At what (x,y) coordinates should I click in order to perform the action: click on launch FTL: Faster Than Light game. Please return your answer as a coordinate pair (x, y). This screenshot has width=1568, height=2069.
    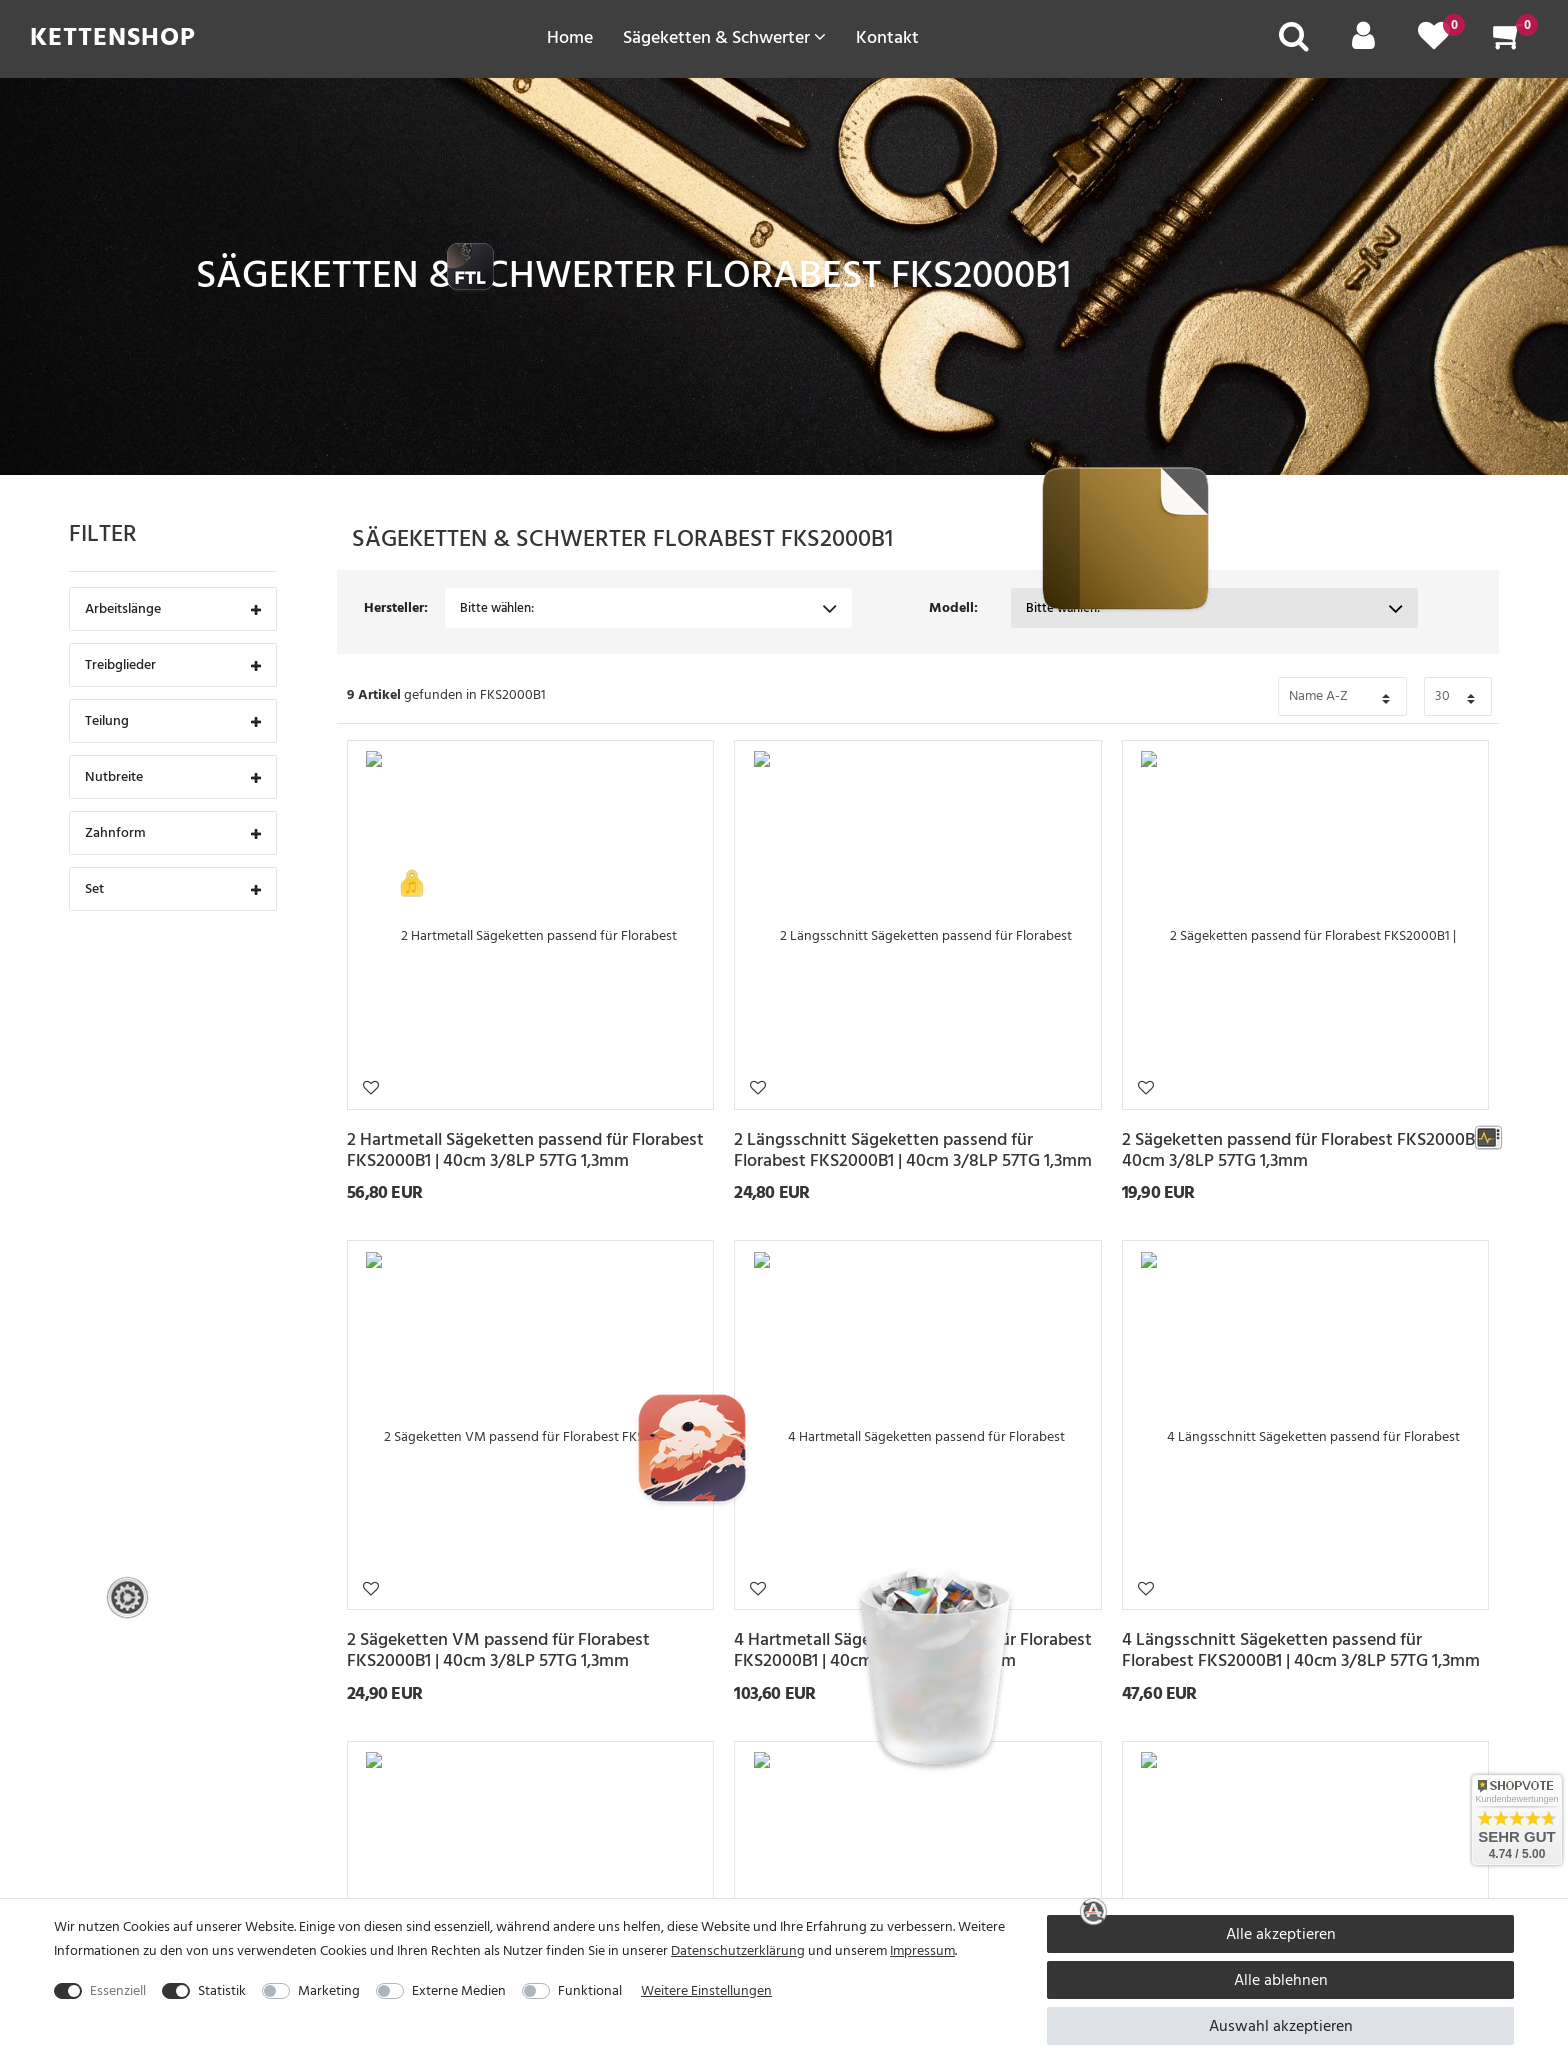
    Looking at the image, I should click on (470, 266).